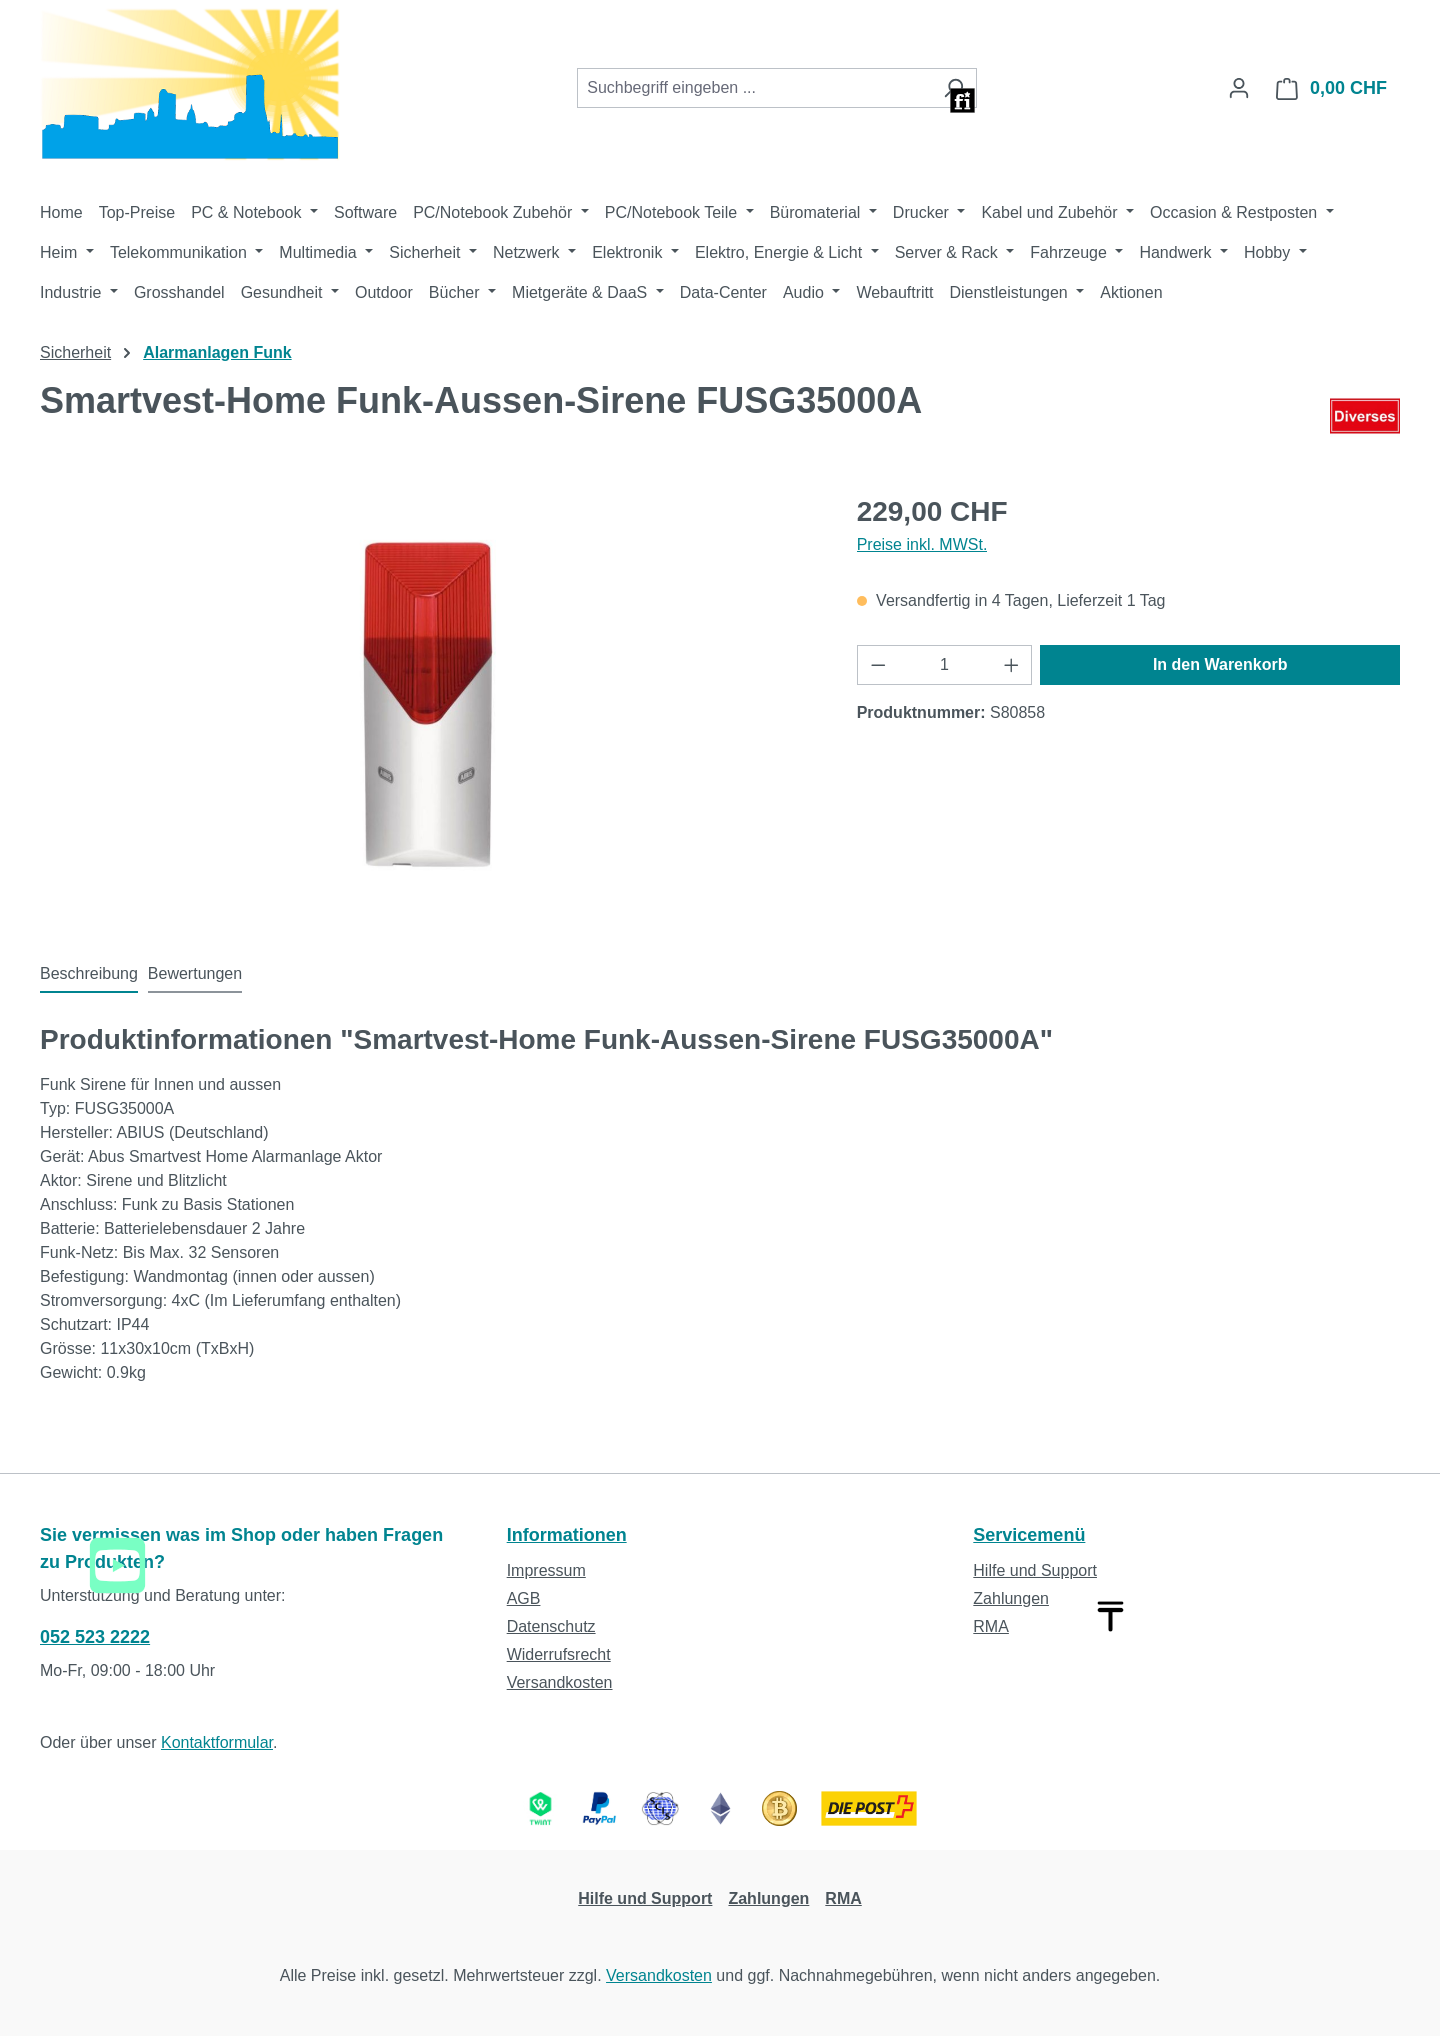  Describe the element at coordinates (117, 1565) in the screenshot. I see `open youtube` at that location.